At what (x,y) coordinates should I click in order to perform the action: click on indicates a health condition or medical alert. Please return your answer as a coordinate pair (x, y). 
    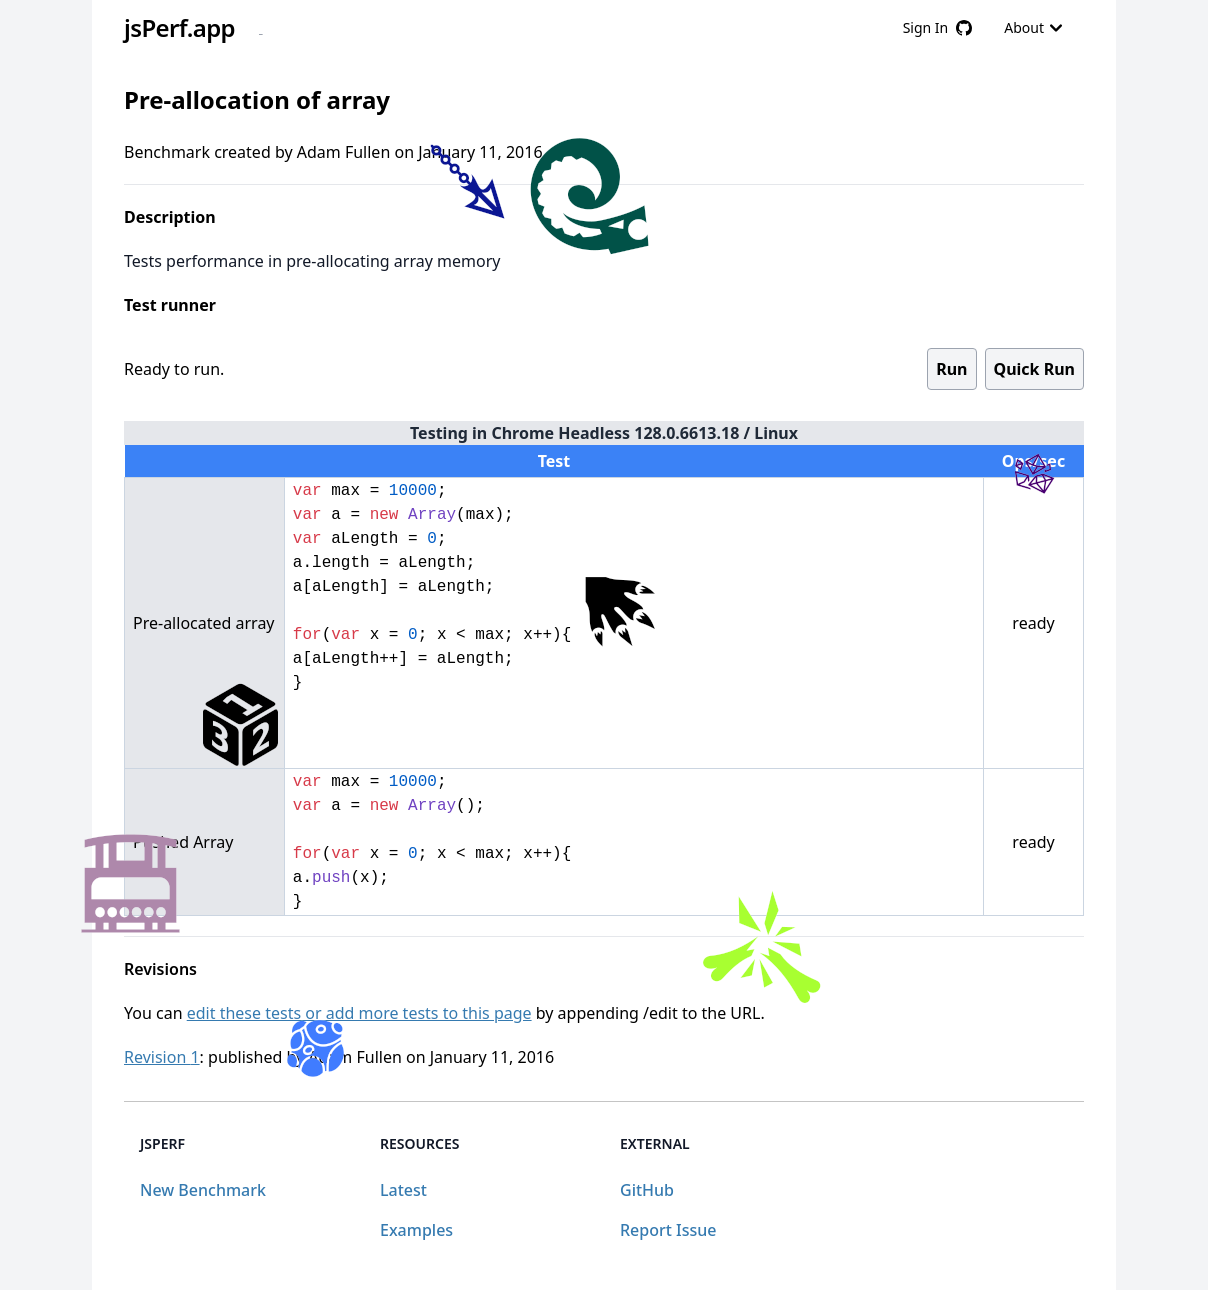
    Looking at the image, I should click on (315, 1048).